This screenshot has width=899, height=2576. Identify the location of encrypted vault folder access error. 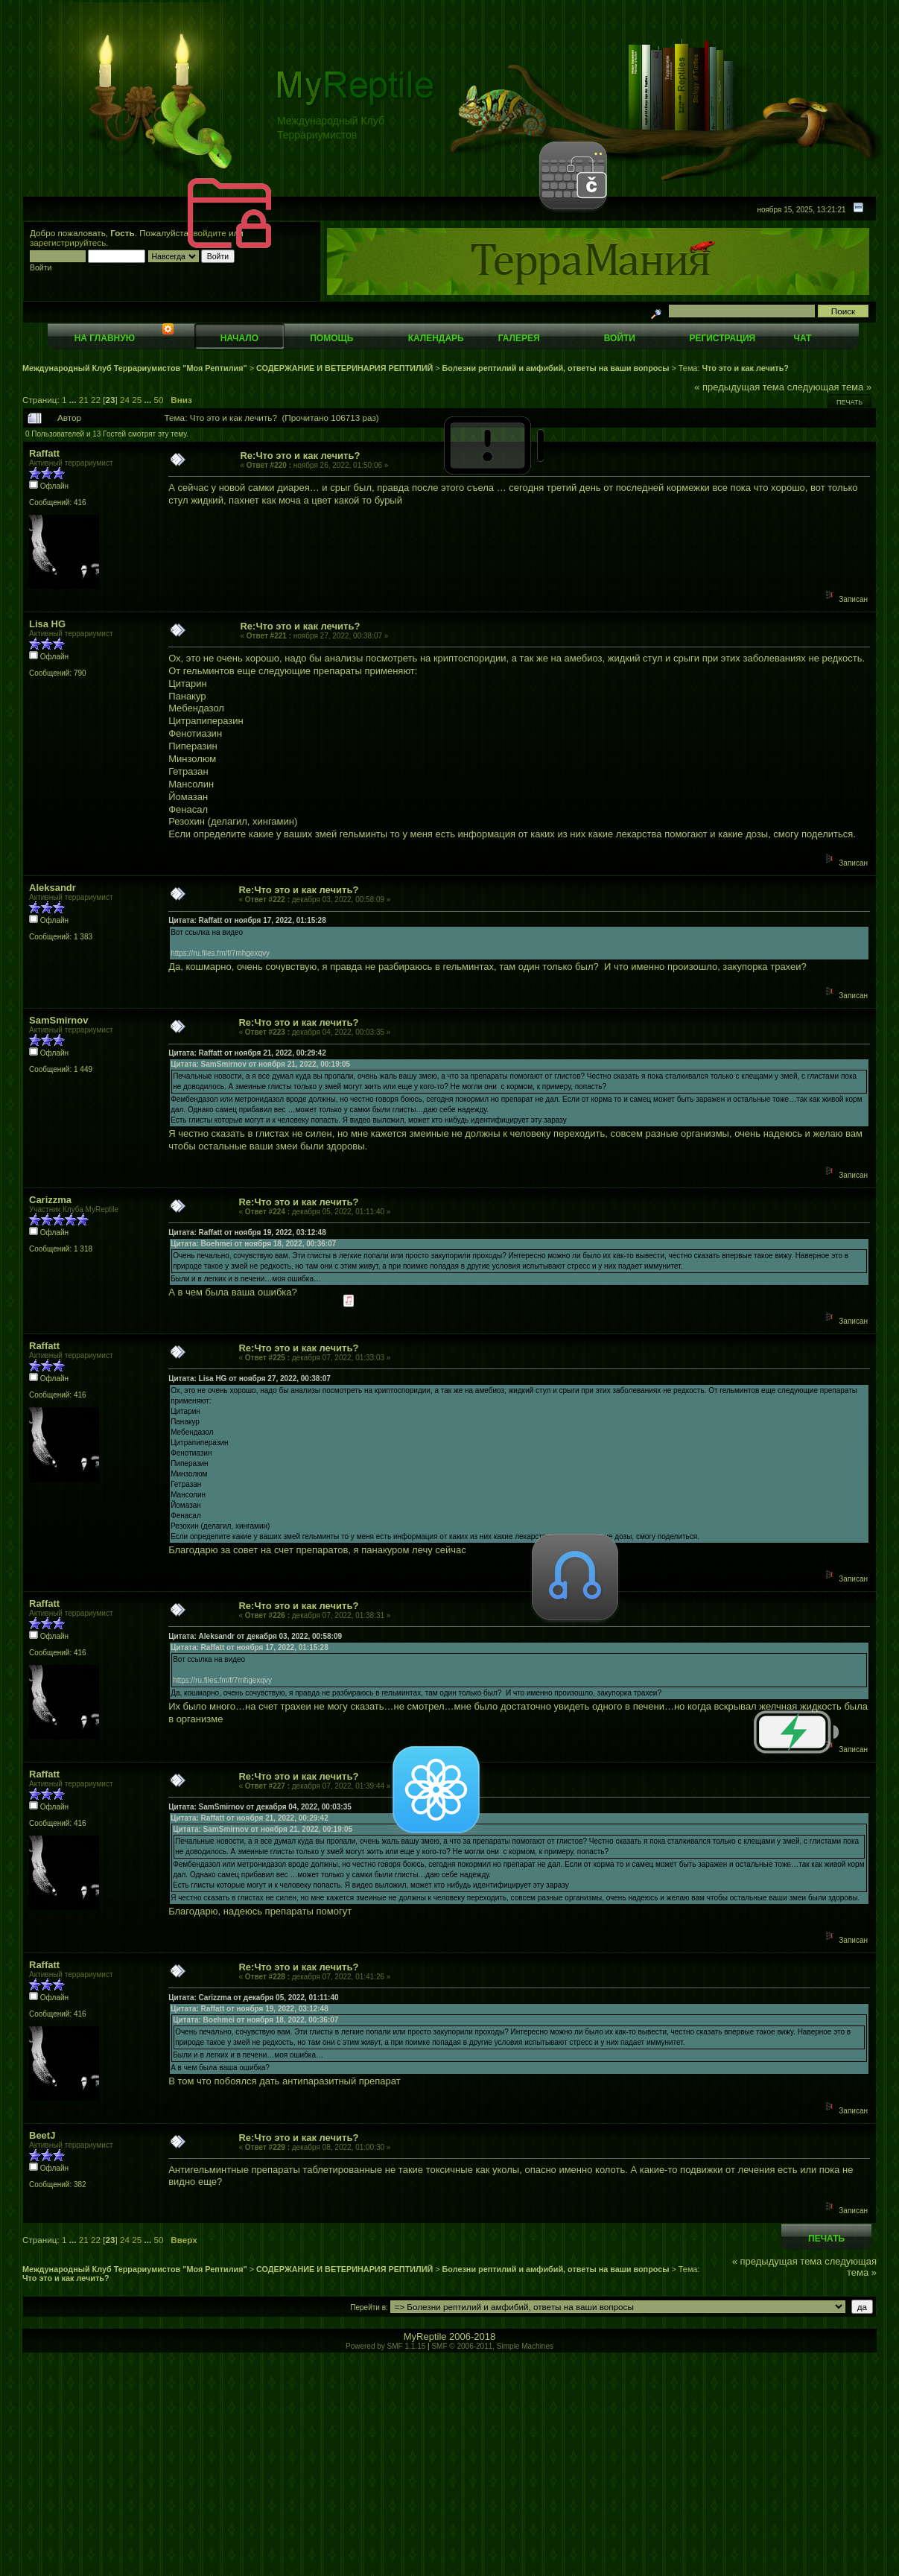
(229, 213).